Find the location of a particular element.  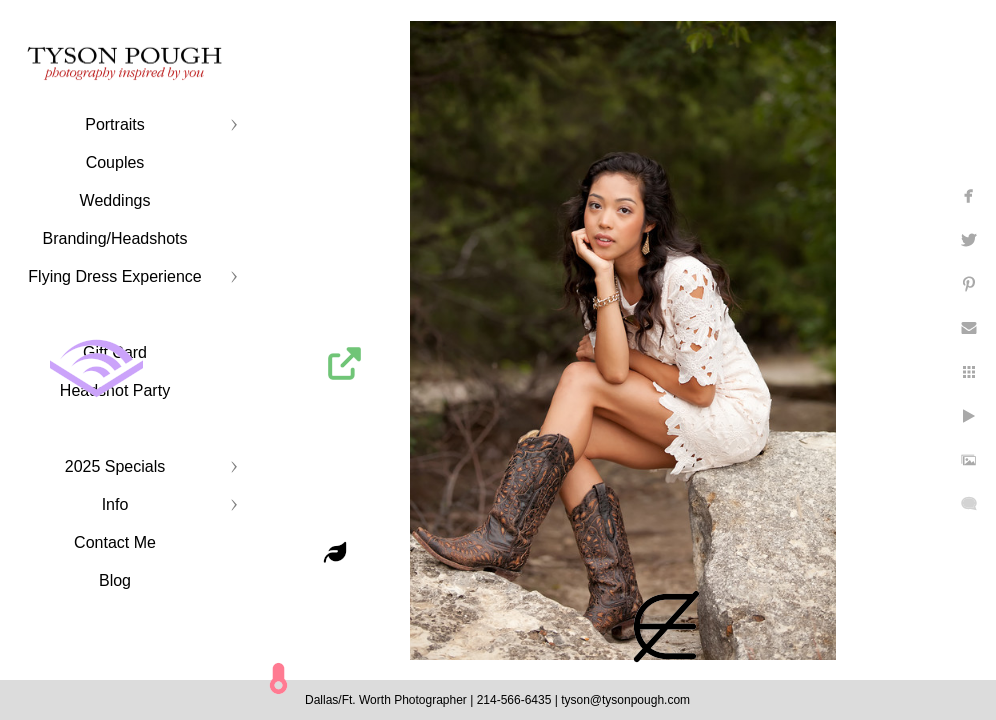

open the Audible app is located at coordinates (96, 368).